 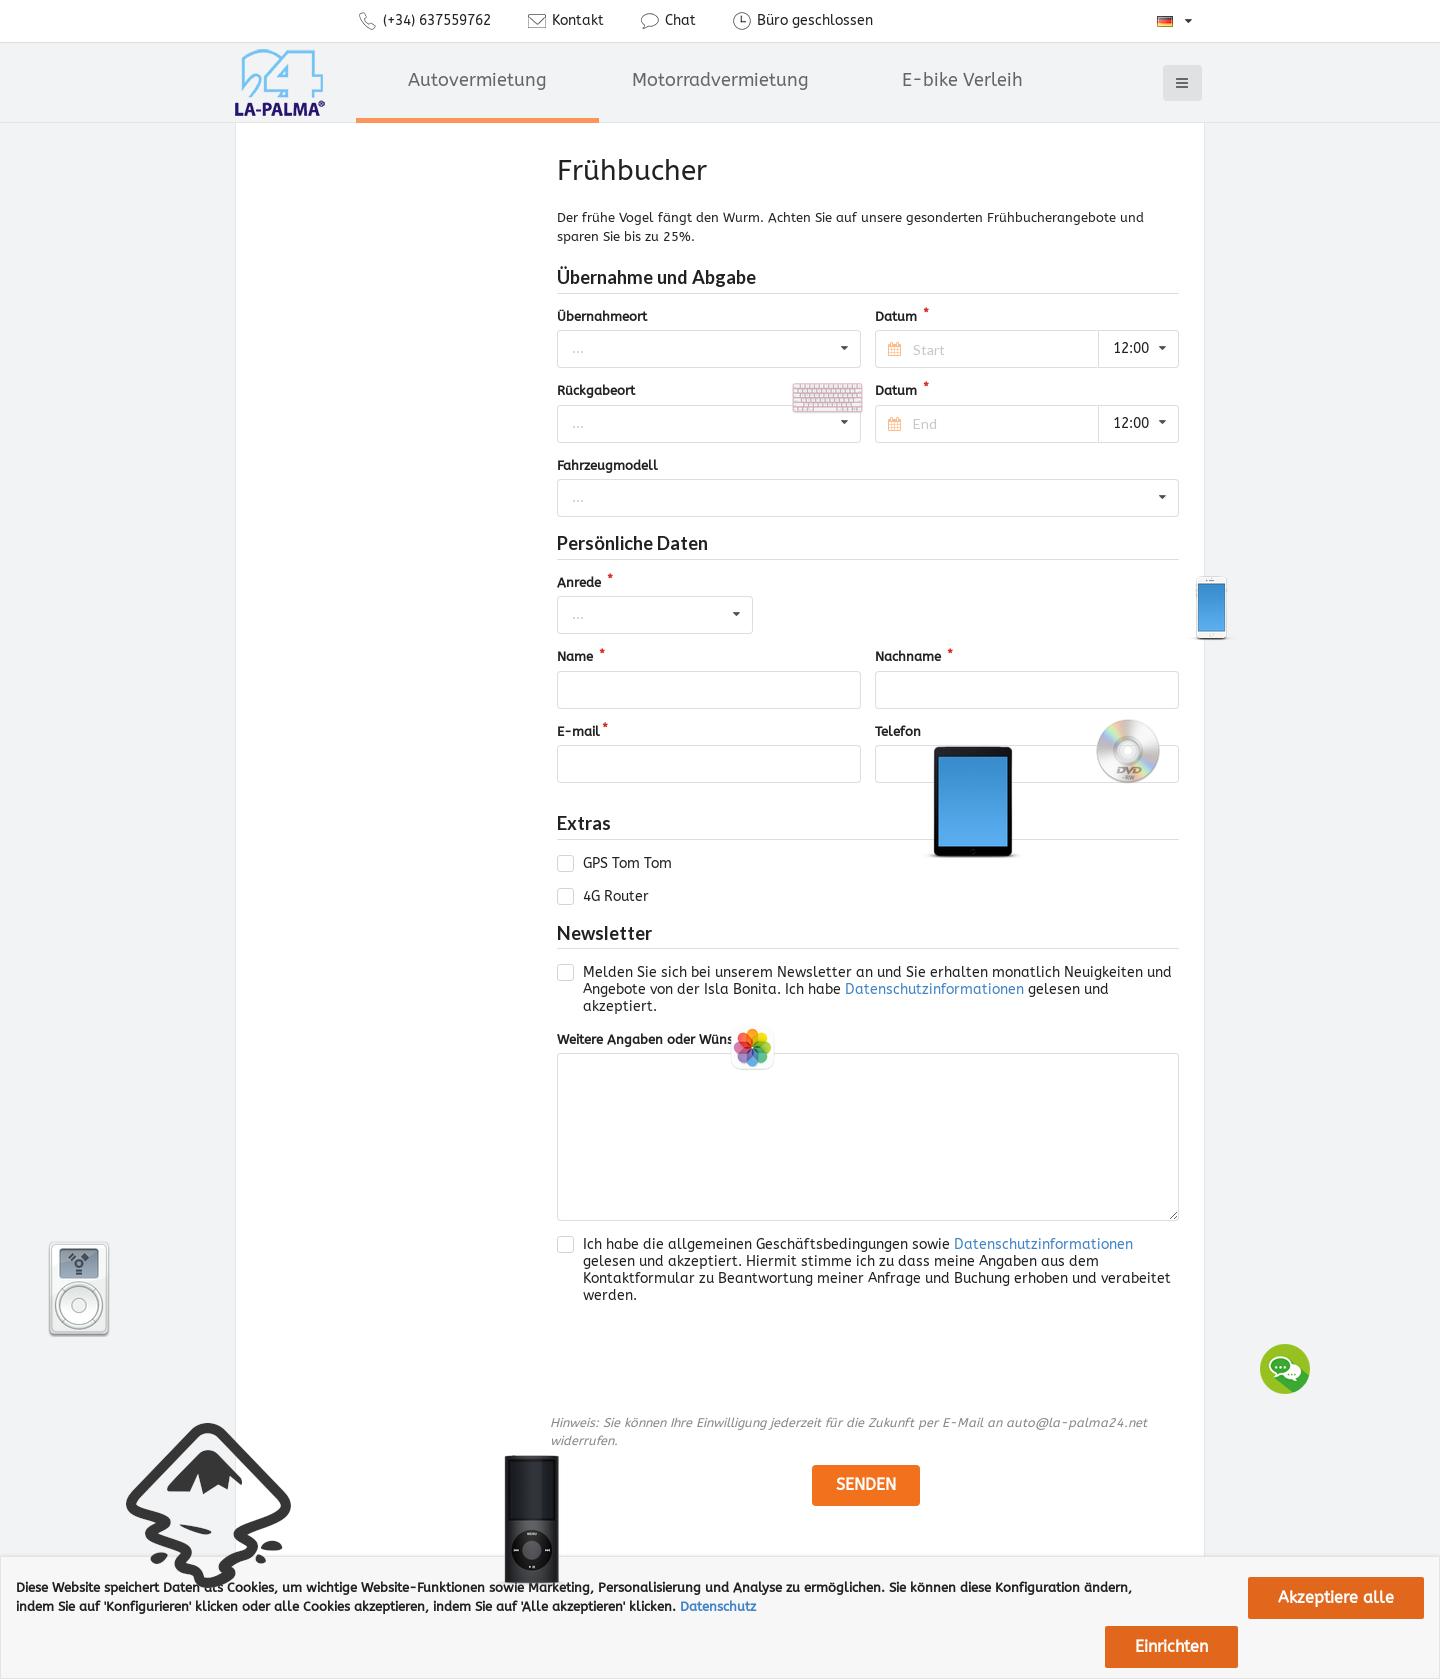 What do you see at coordinates (827, 397) in the screenshot?
I see `connect a bluetooth keyboard` at bounding box center [827, 397].